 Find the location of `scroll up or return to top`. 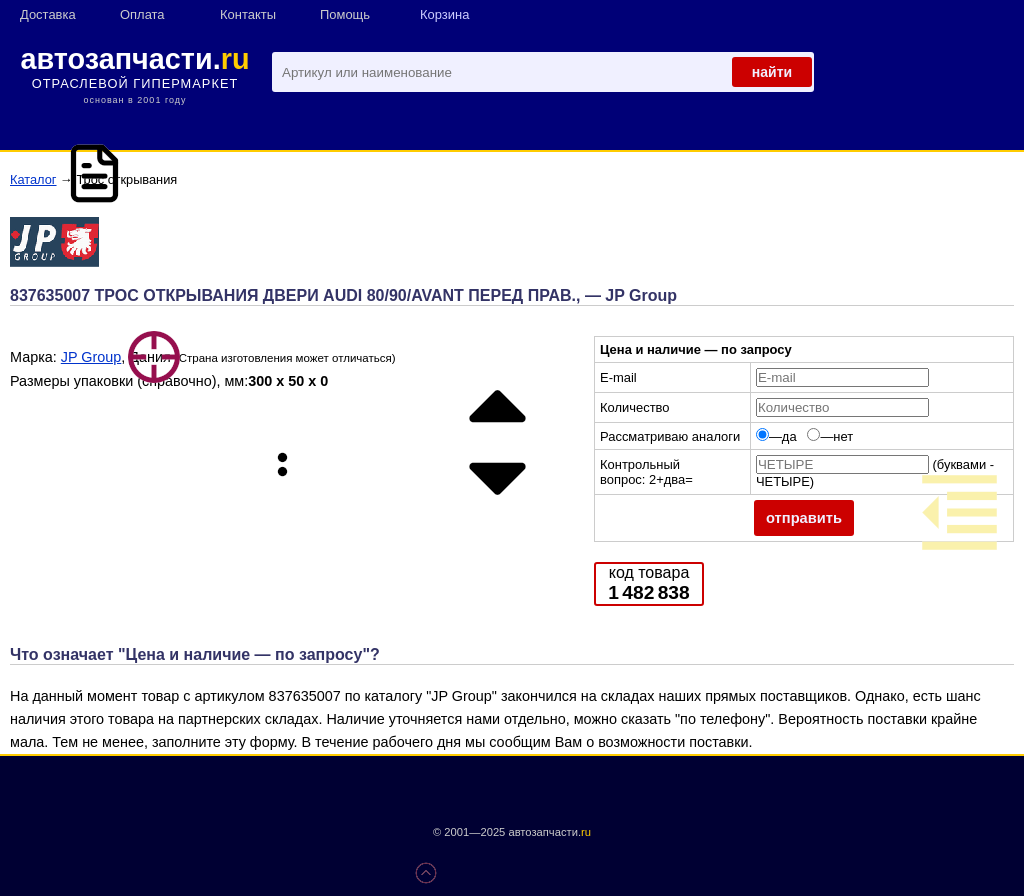

scroll up or return to top is located at coordinates (426, 873).